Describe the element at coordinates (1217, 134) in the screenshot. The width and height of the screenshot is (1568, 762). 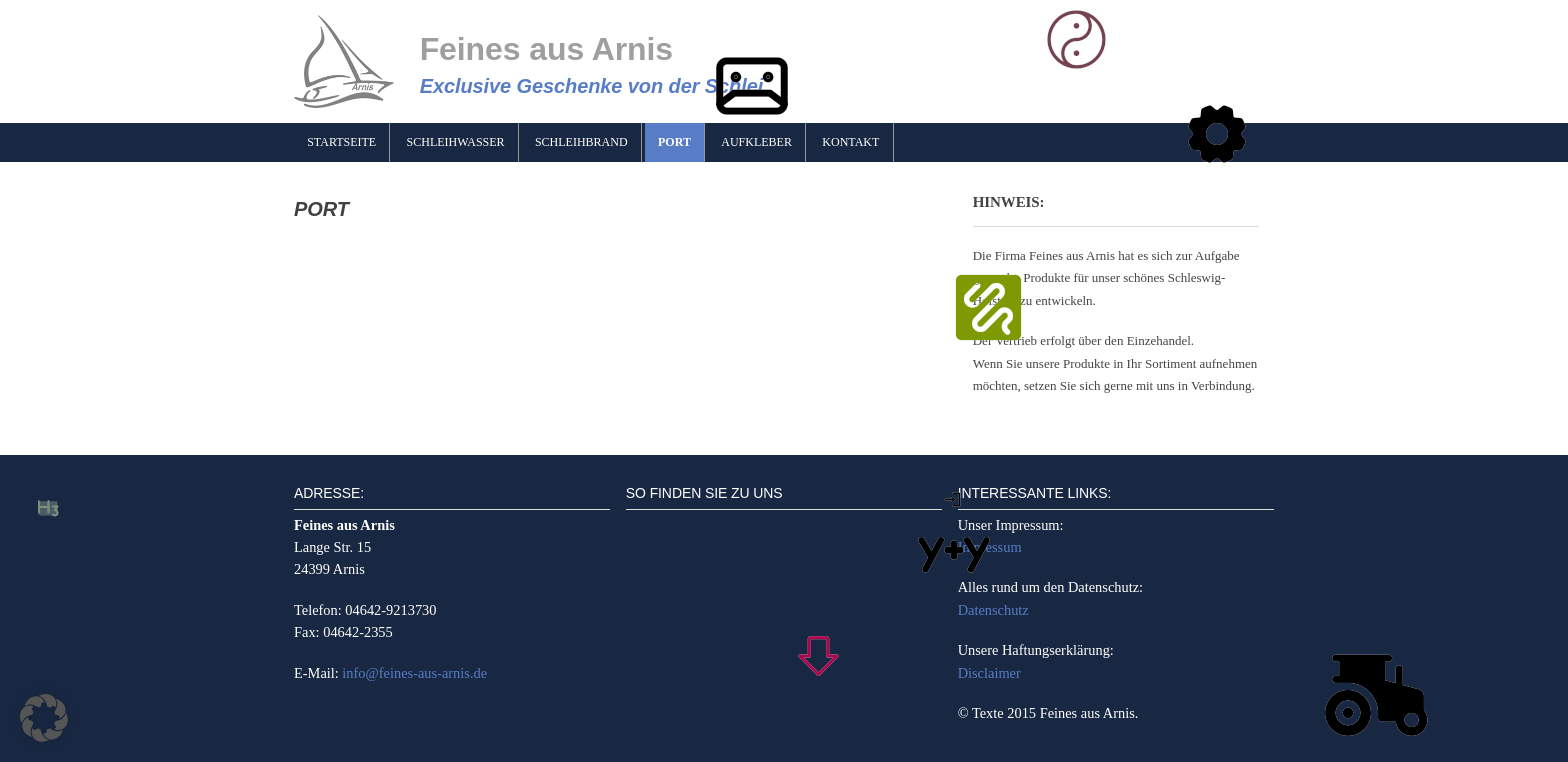
I see `open settings` at that location.